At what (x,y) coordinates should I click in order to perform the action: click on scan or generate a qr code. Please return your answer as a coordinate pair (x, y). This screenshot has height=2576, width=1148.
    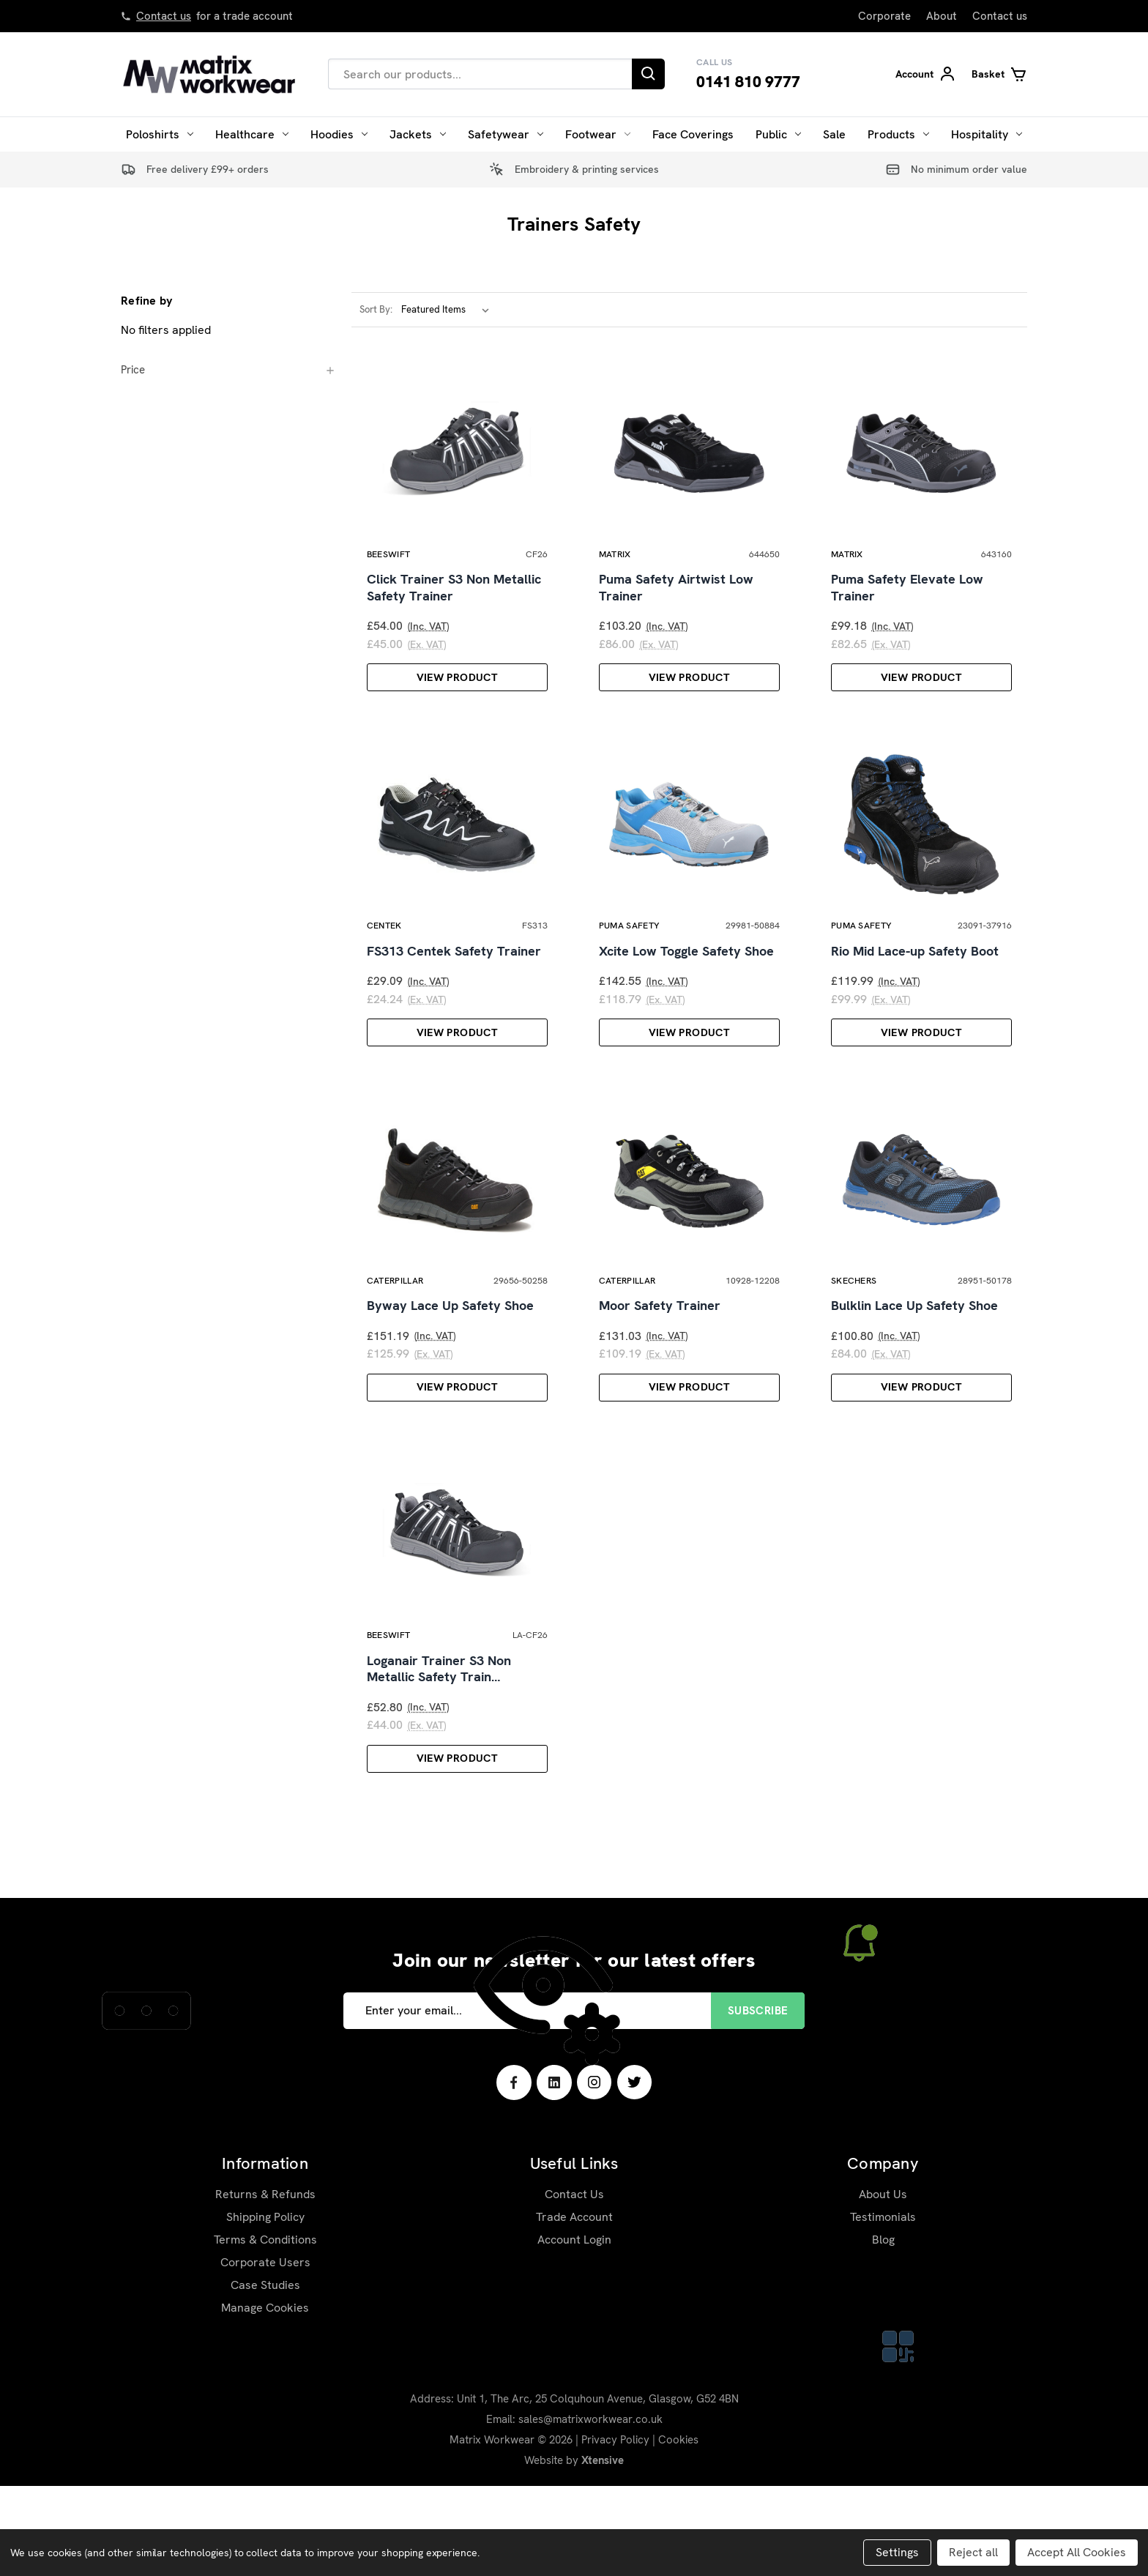
    Looking at the image, I should click on (898, 2346).